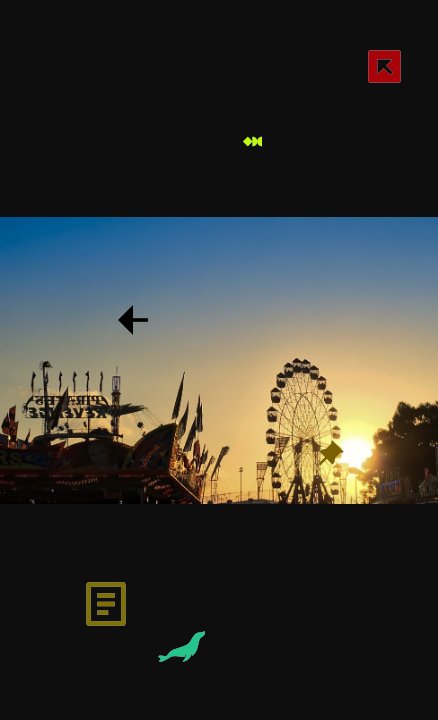 The image size is (438, 720). Describe the element at coordinates (133, 320) in the screenshot. I see `go back to the previous screen` at that location.